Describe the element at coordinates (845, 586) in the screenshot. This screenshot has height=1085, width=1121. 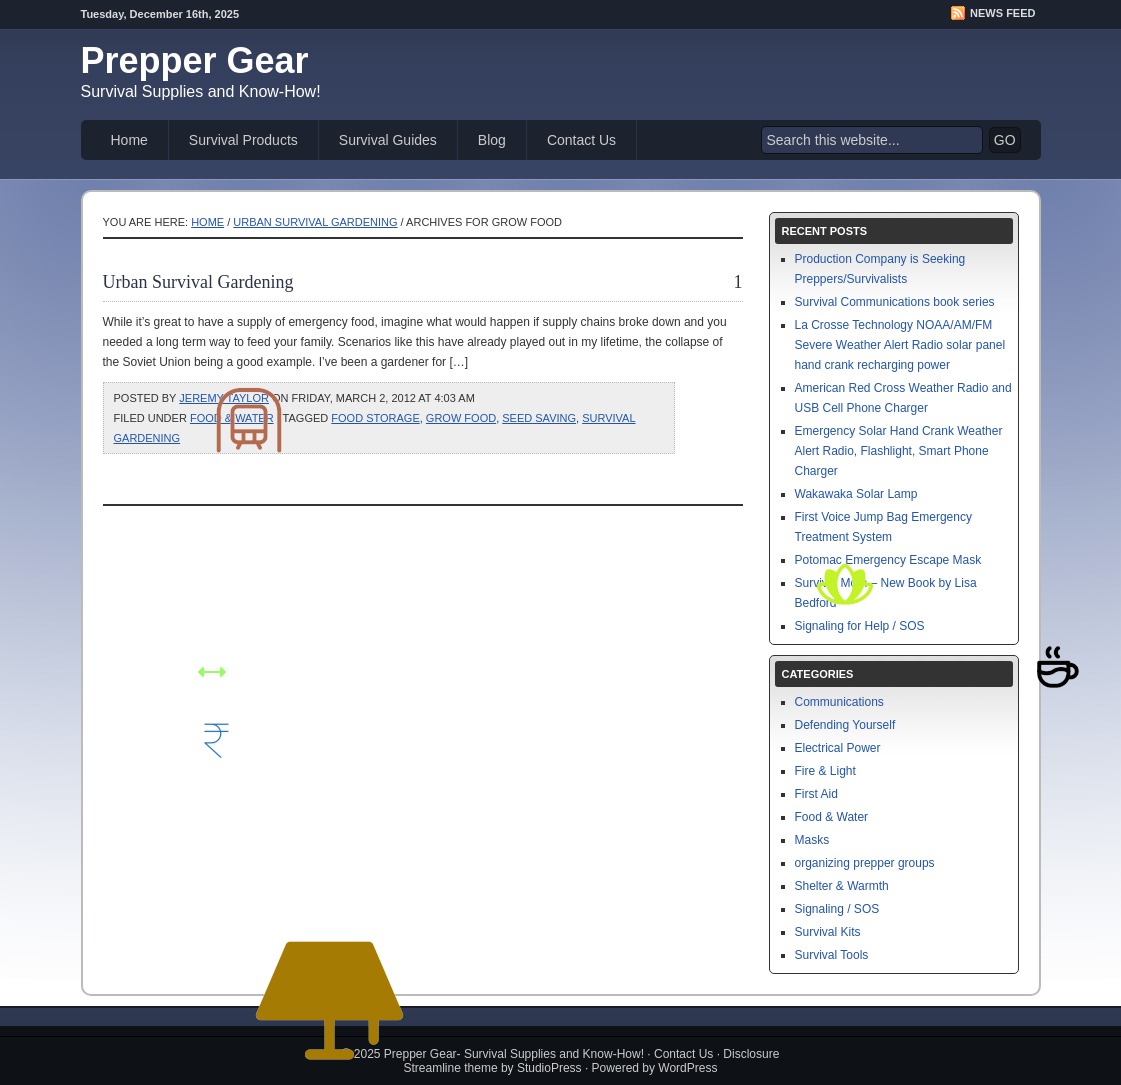
I see `access meditation or mindfulness features` at that location.